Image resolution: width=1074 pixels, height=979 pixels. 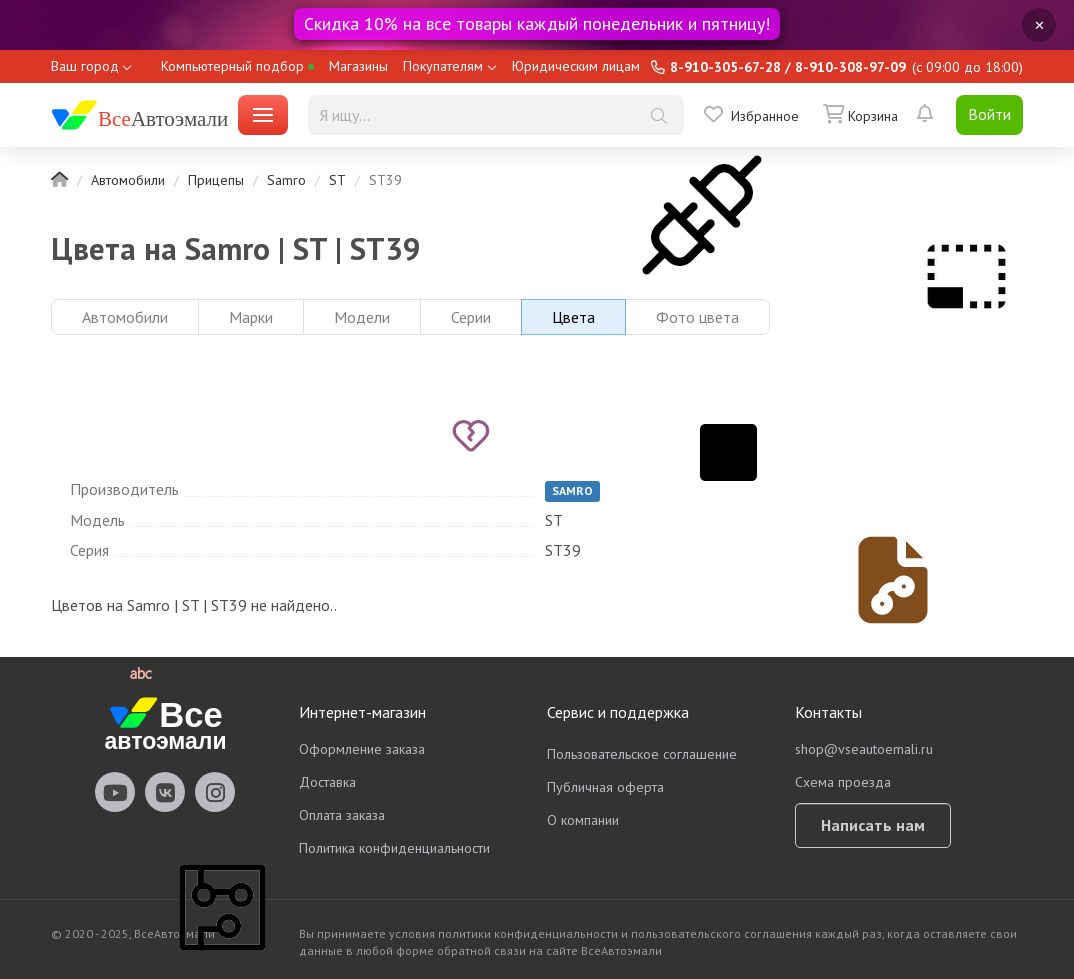 I want to click on stop media playback, so click(x=728, y=452).